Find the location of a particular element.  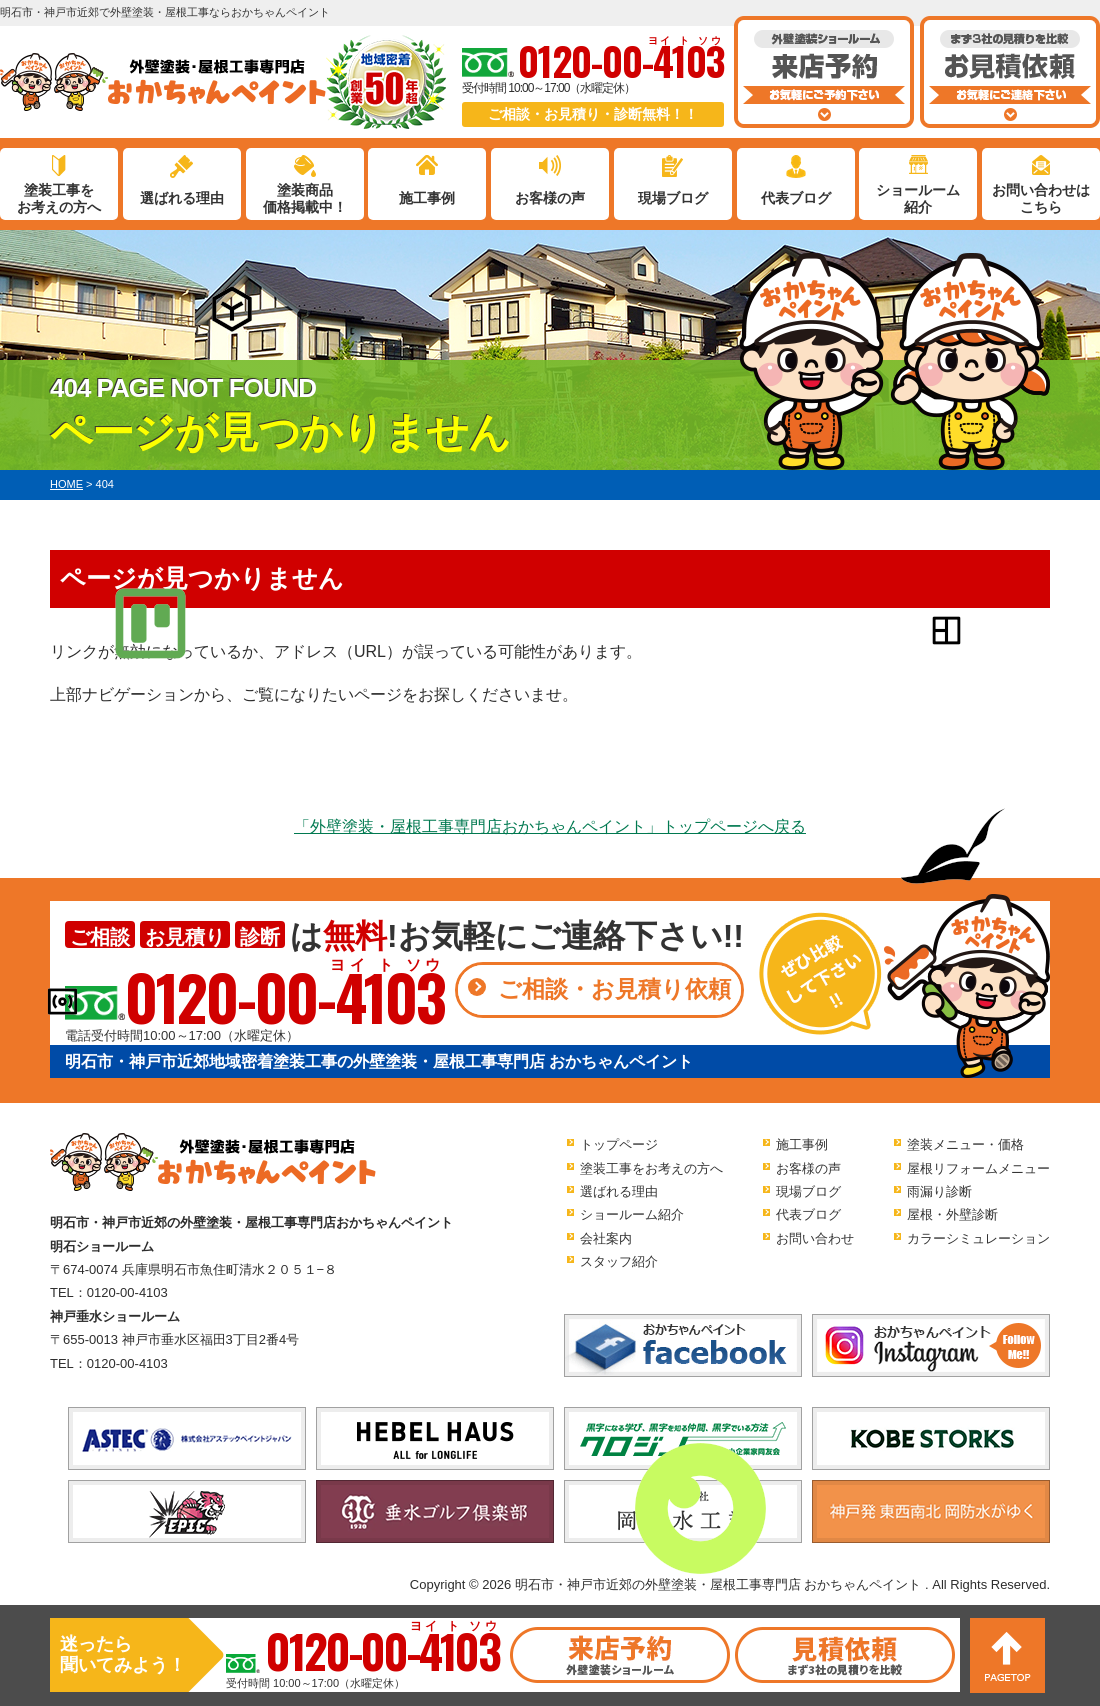

view or preview content is located at coordinates (700, 1508).